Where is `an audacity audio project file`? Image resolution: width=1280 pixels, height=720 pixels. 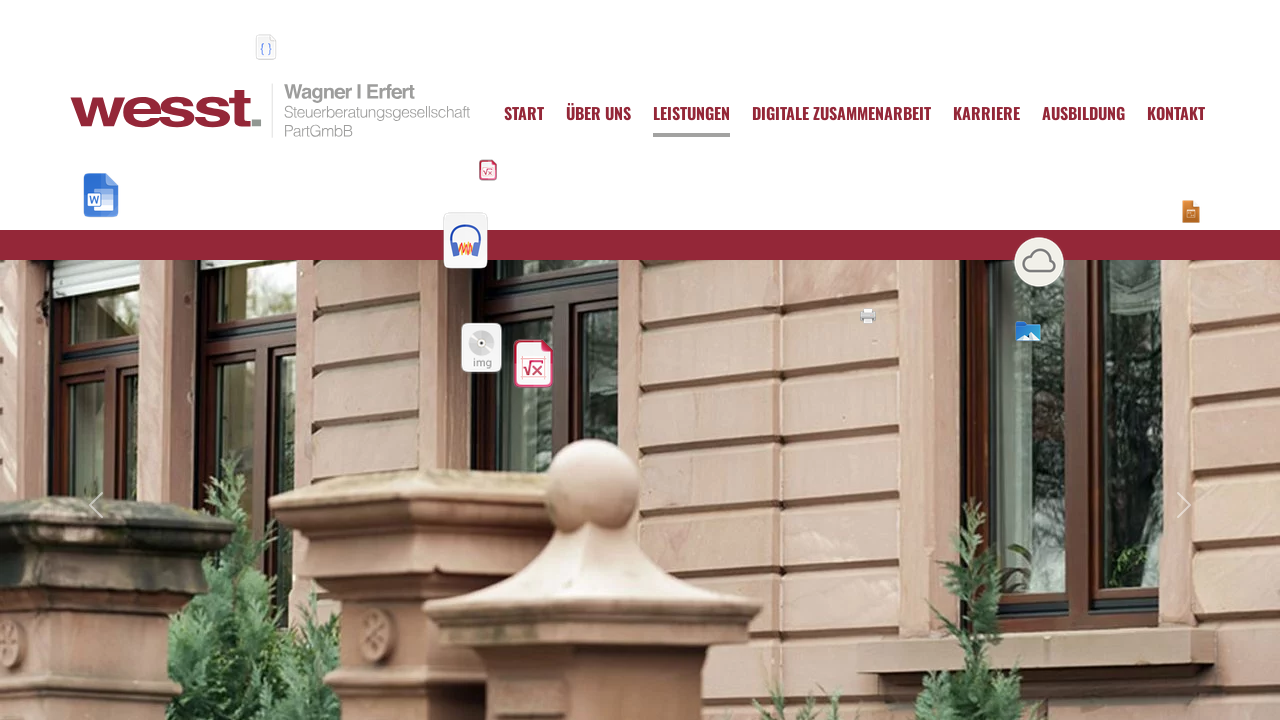 an audacity audio project file is located at coordinates (465, 240).